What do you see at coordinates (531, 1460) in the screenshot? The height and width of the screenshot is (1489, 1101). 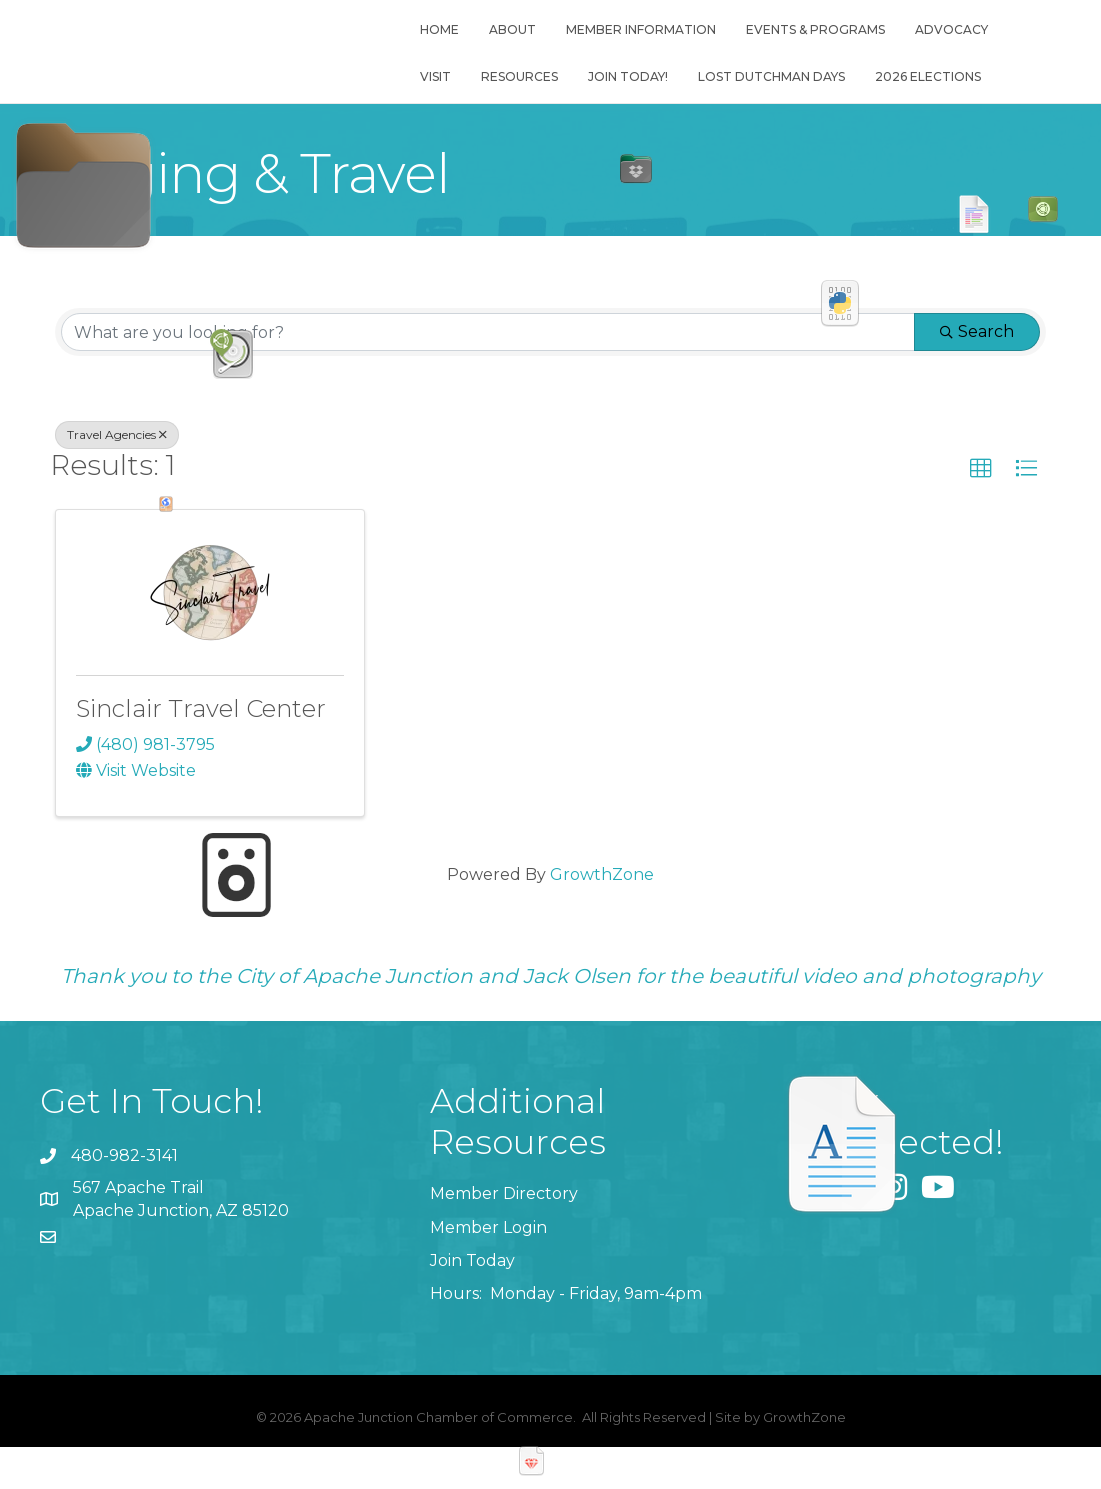 I see `a ruby programming language source file` at bounding box center [531, 1460].